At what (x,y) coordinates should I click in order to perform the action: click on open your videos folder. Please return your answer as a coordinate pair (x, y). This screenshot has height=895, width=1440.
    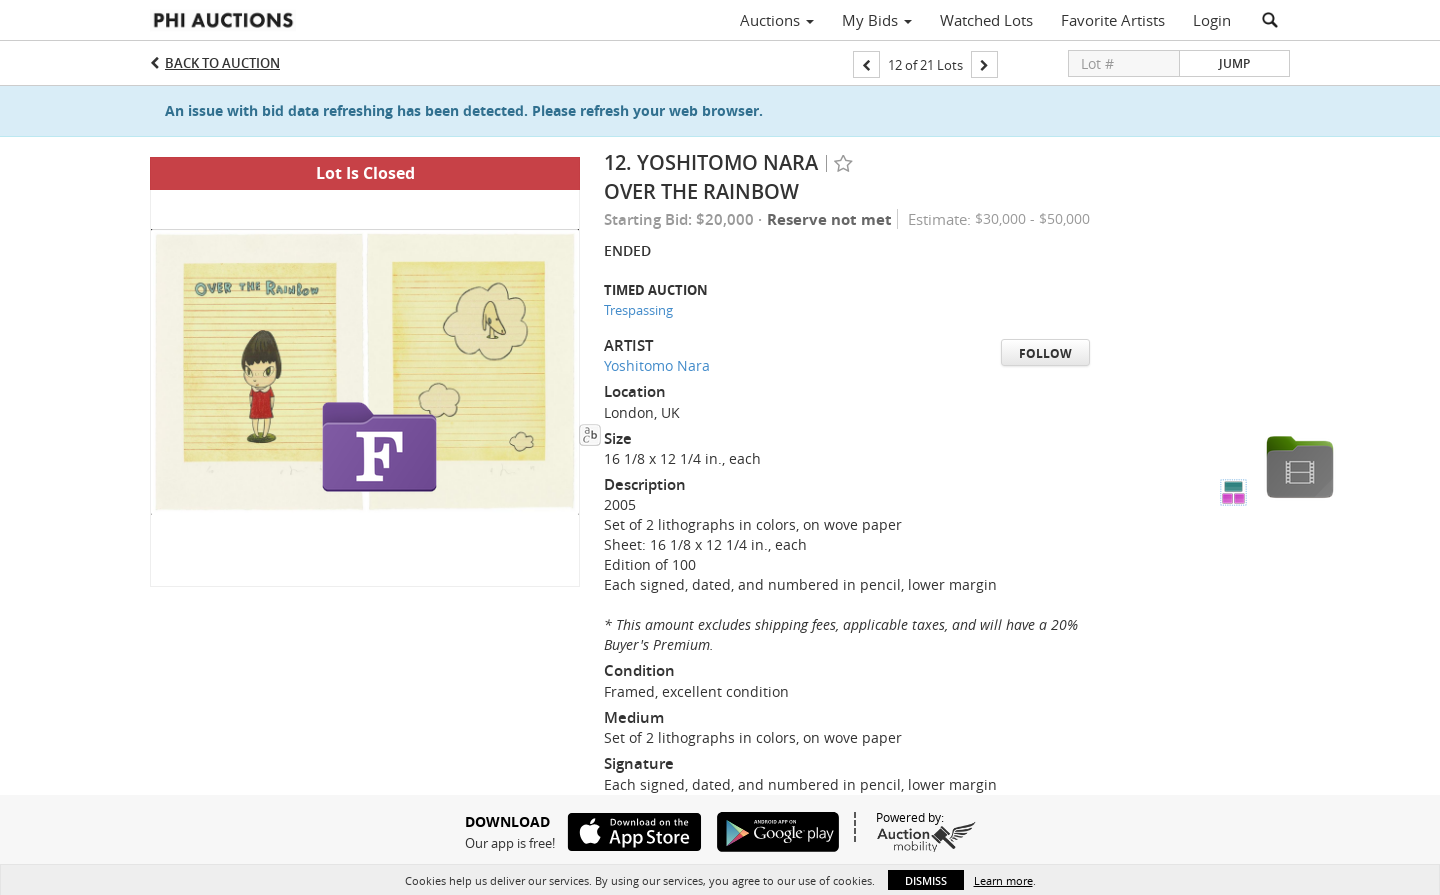
    Looking at the image, I should click on (1300, 467).